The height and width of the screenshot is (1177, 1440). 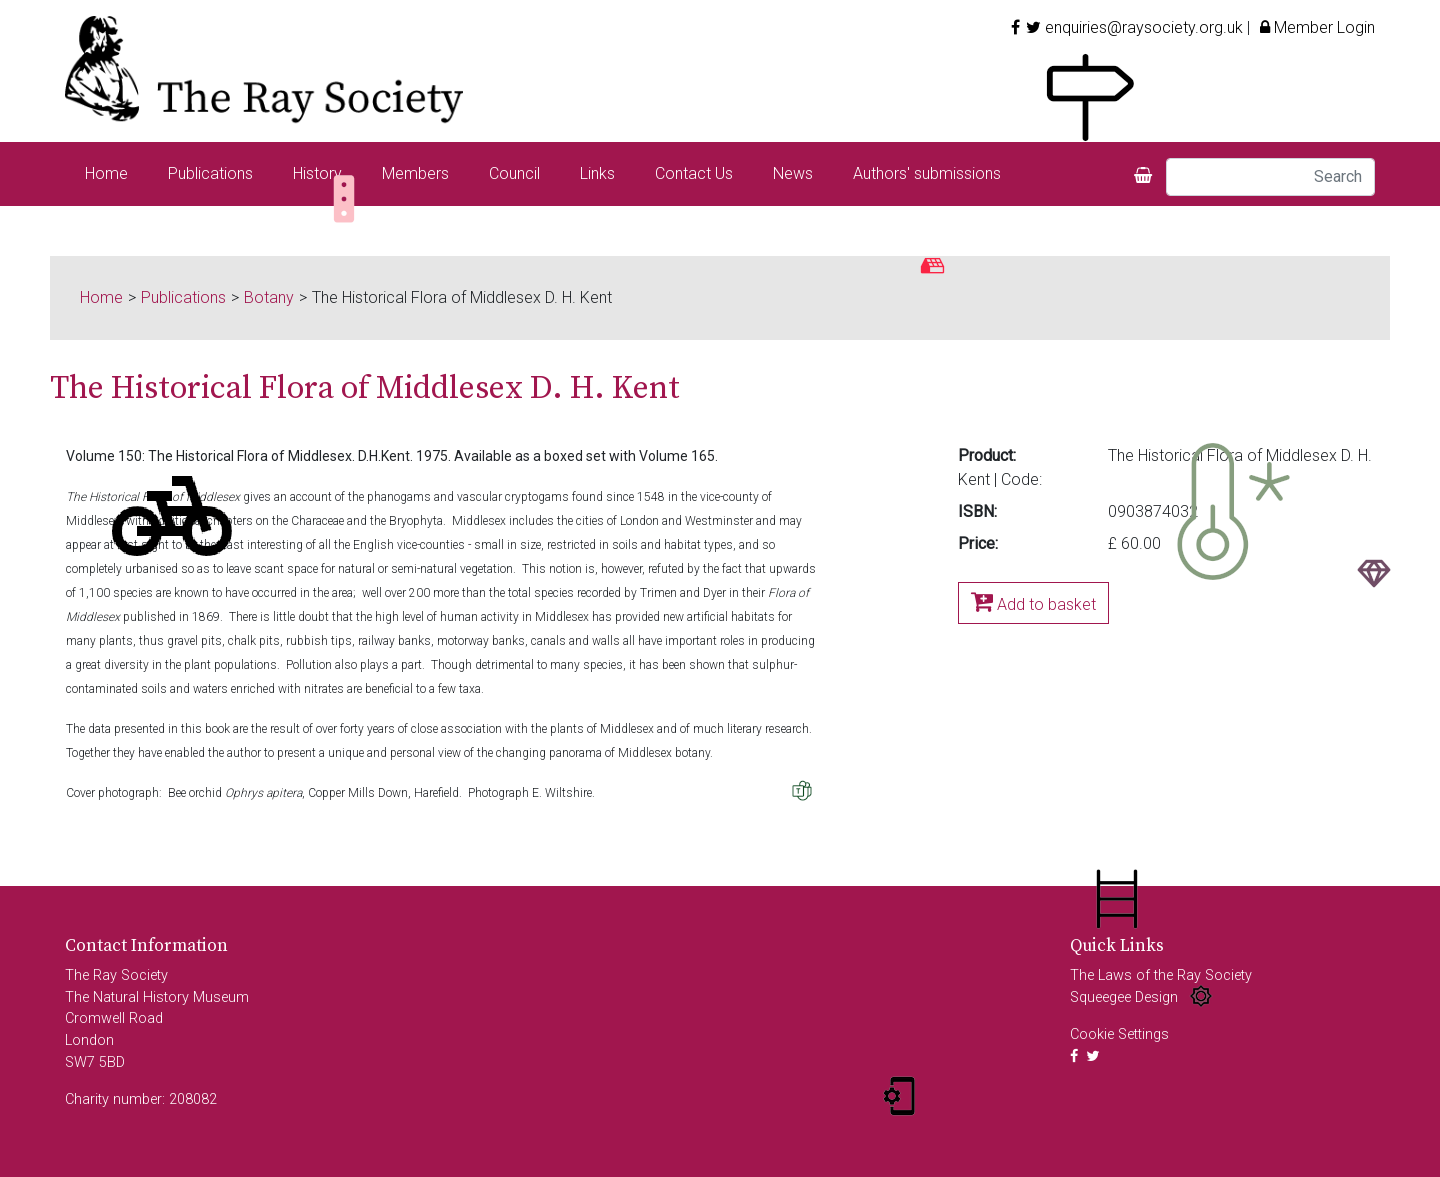 What do you see at coordinates (932, 266) in the screenshot?
I see `access solar panel settings` at bounding box center [932, 266].